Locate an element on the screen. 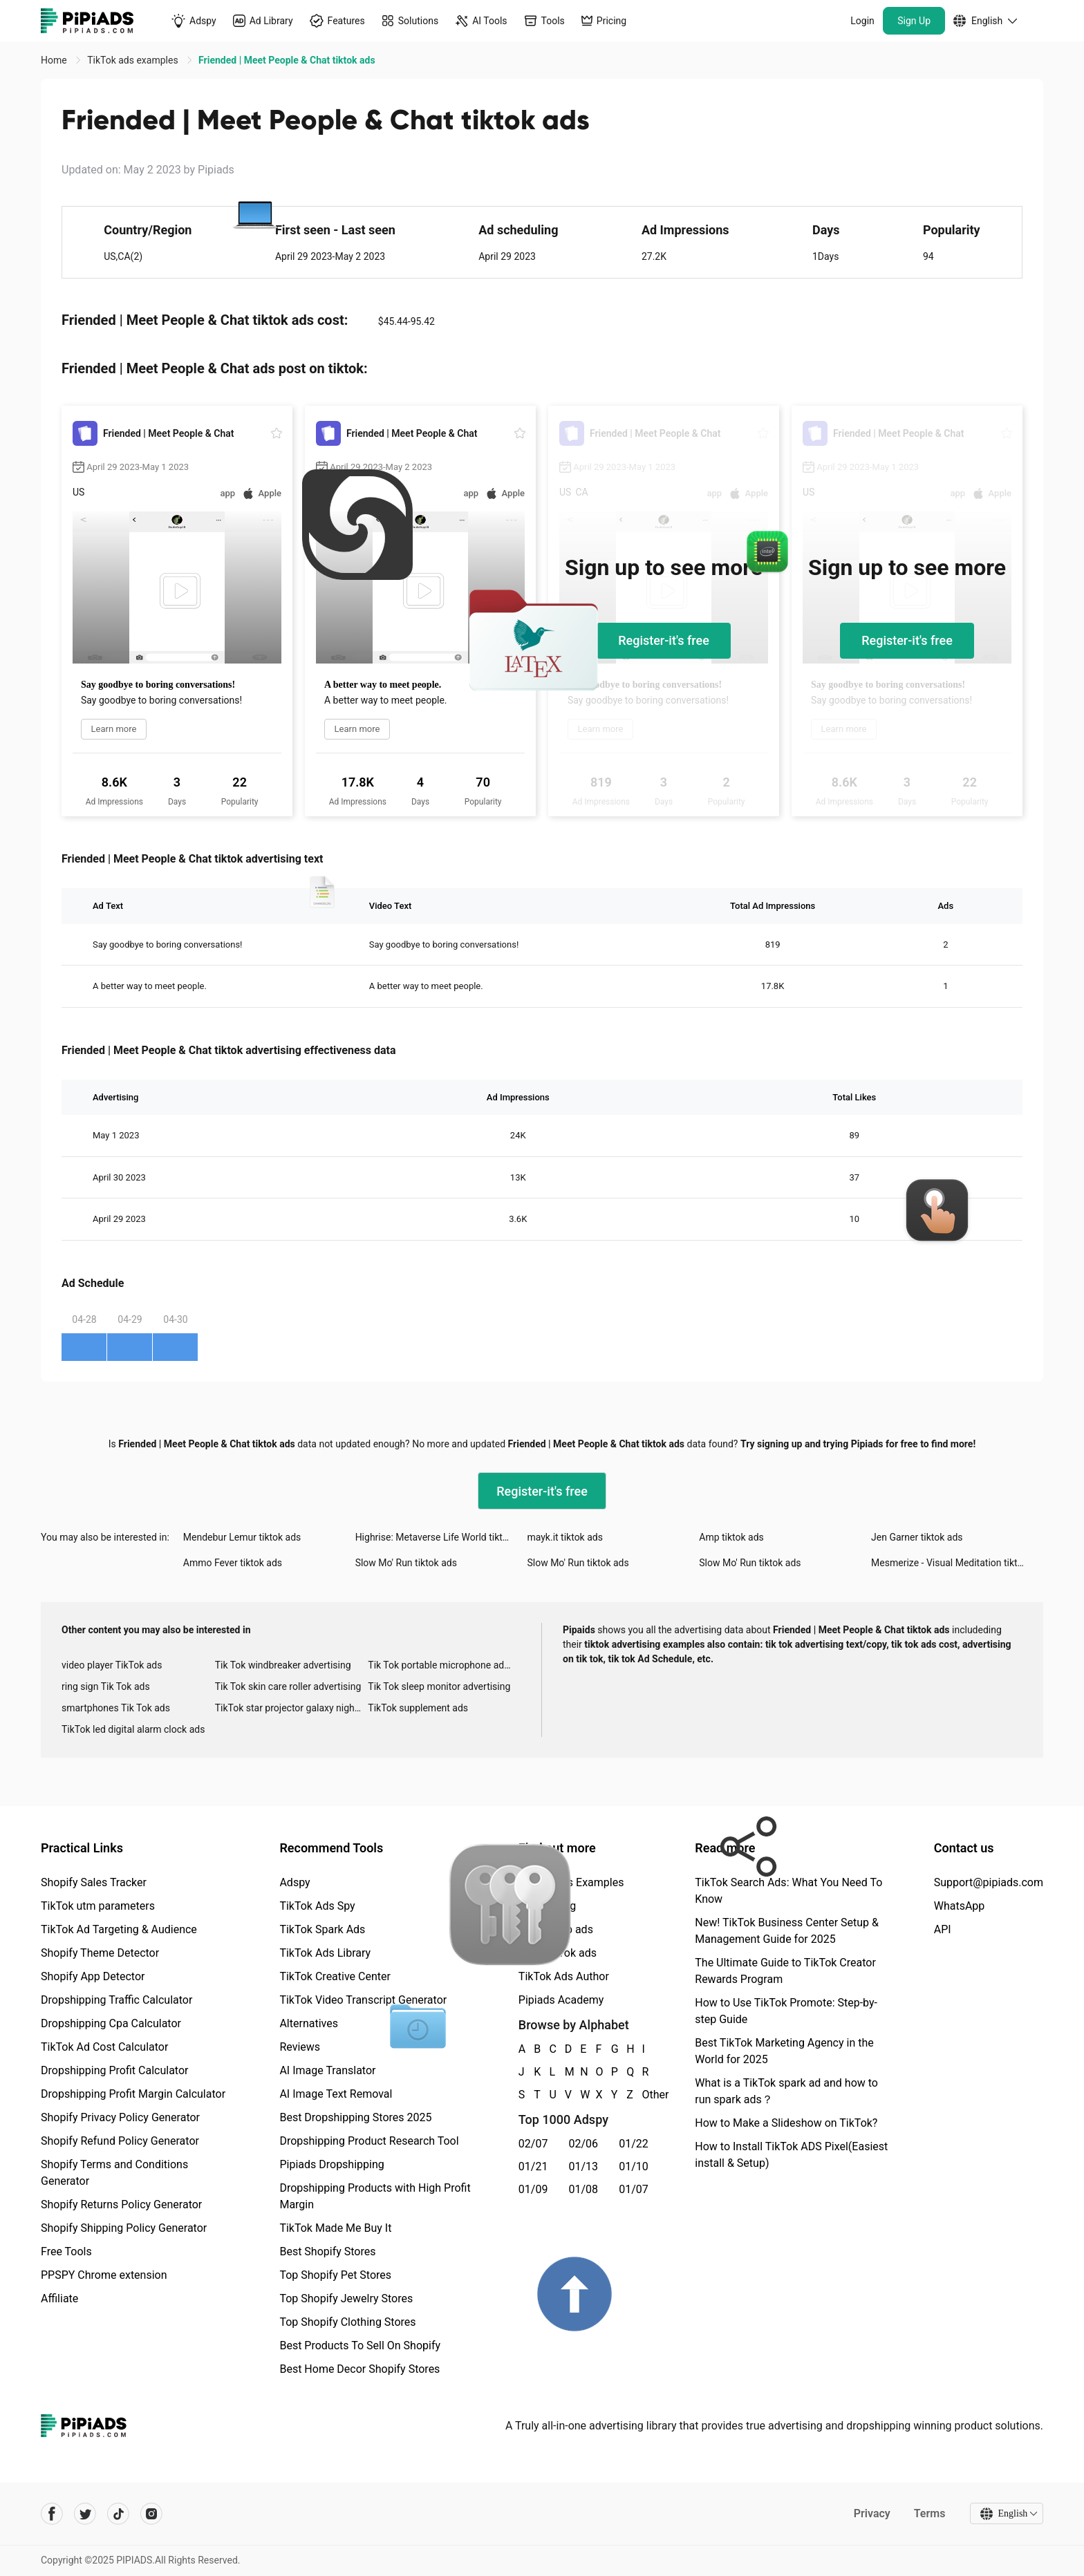 This screenshot has height=2576, width=1084. open folder containing LaTeX documents is located at coordinates (533, 643).